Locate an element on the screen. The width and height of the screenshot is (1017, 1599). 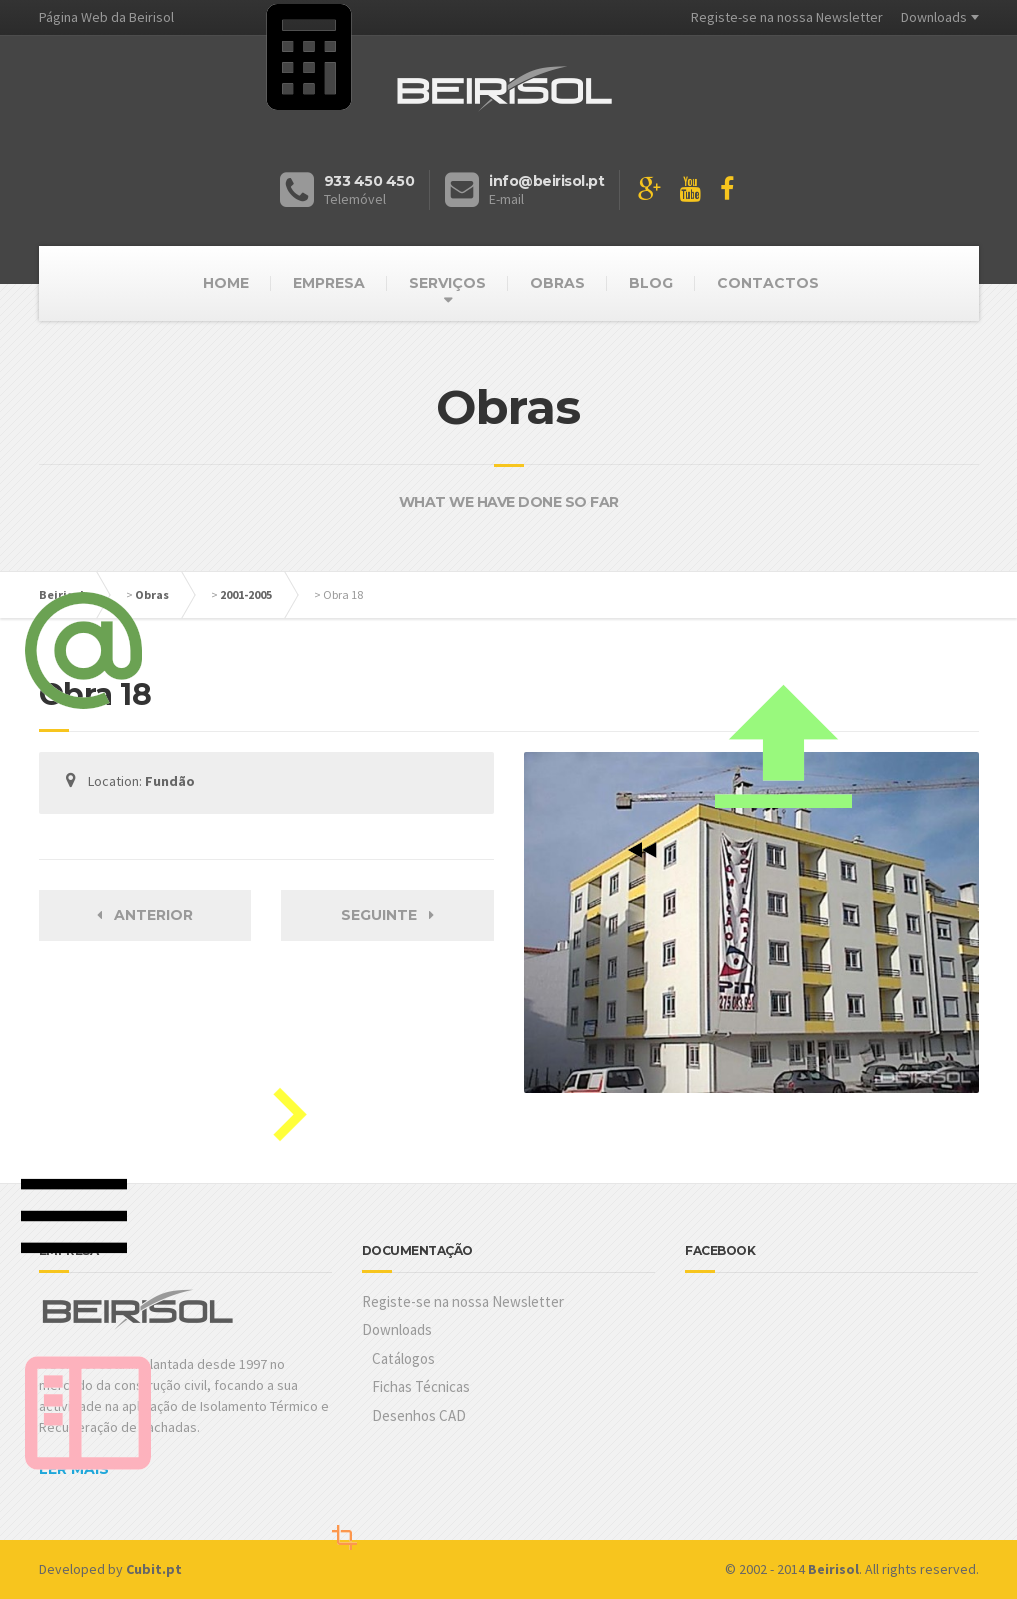
crop an image or photo is located at coordinates (344, 1537).